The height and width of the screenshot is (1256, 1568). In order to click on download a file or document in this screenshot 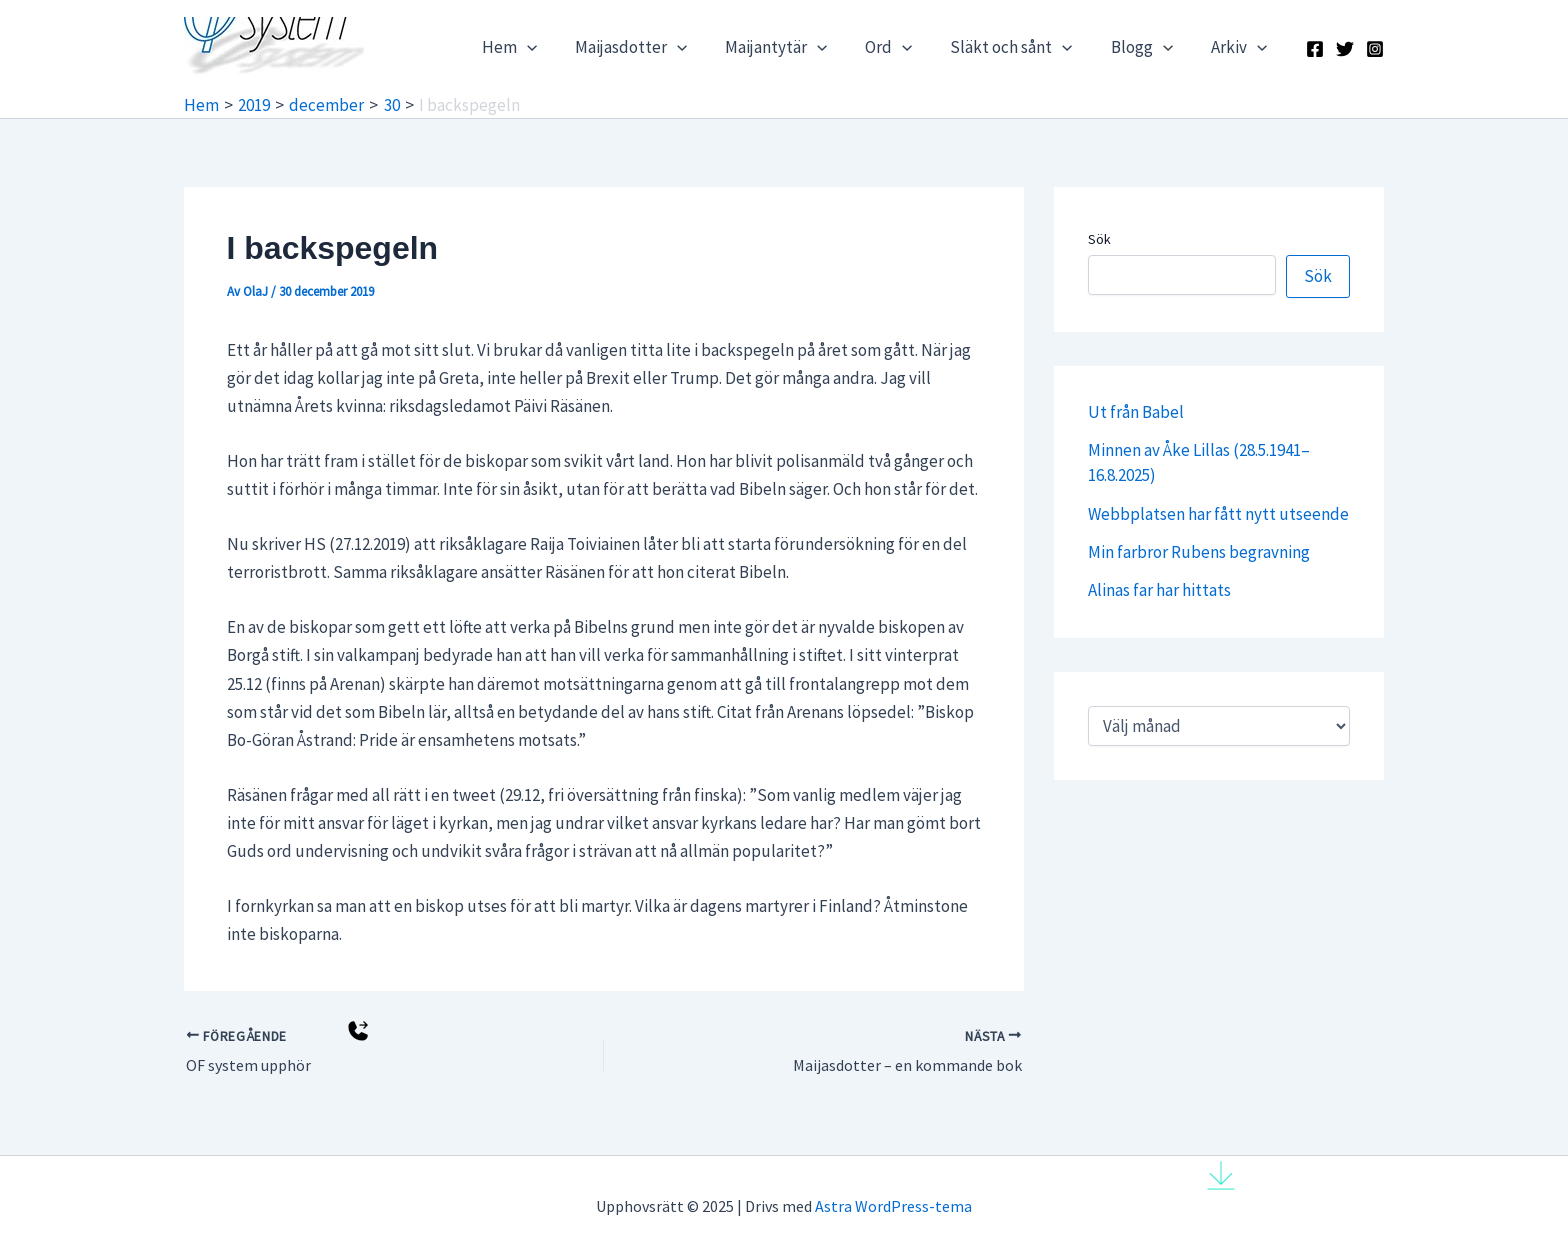, I will do `click(1221, 1176)`.